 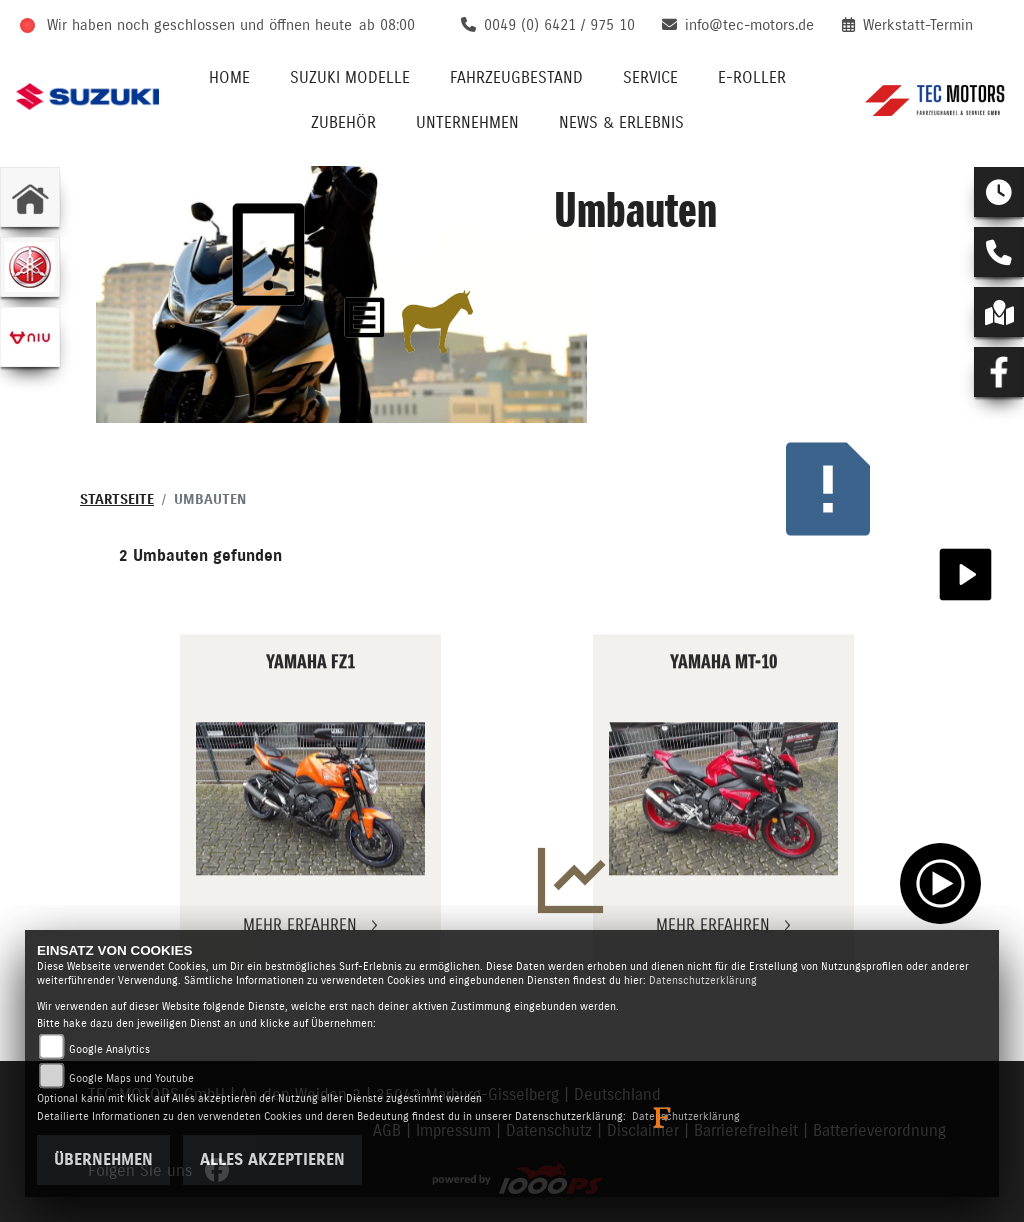 What do you see at coordinates (268, 254) in the screenshot?
I see `access mobile device settings` at bounding box center [268, 254].